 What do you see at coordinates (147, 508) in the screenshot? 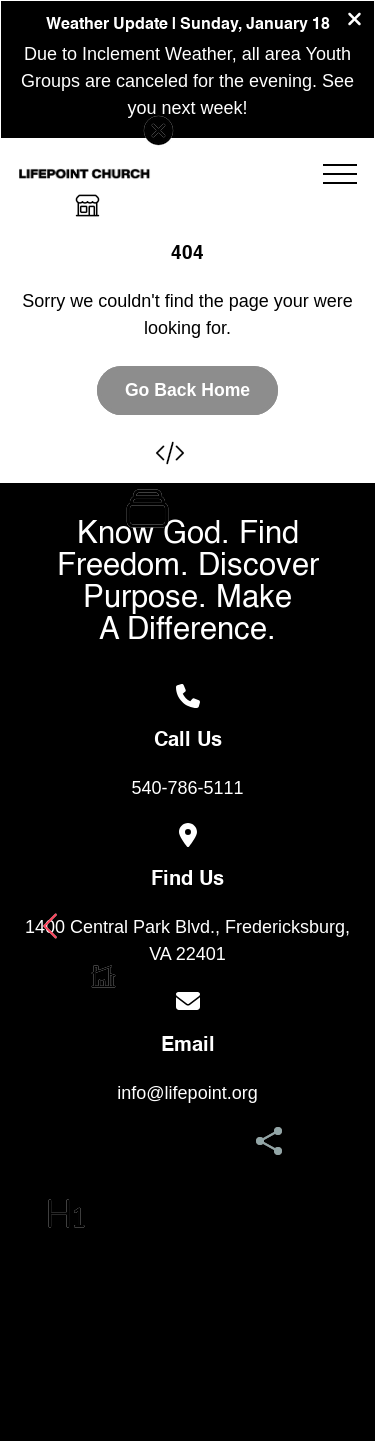
I see `view stacked layers or cards` at bounding box center [147, 508].